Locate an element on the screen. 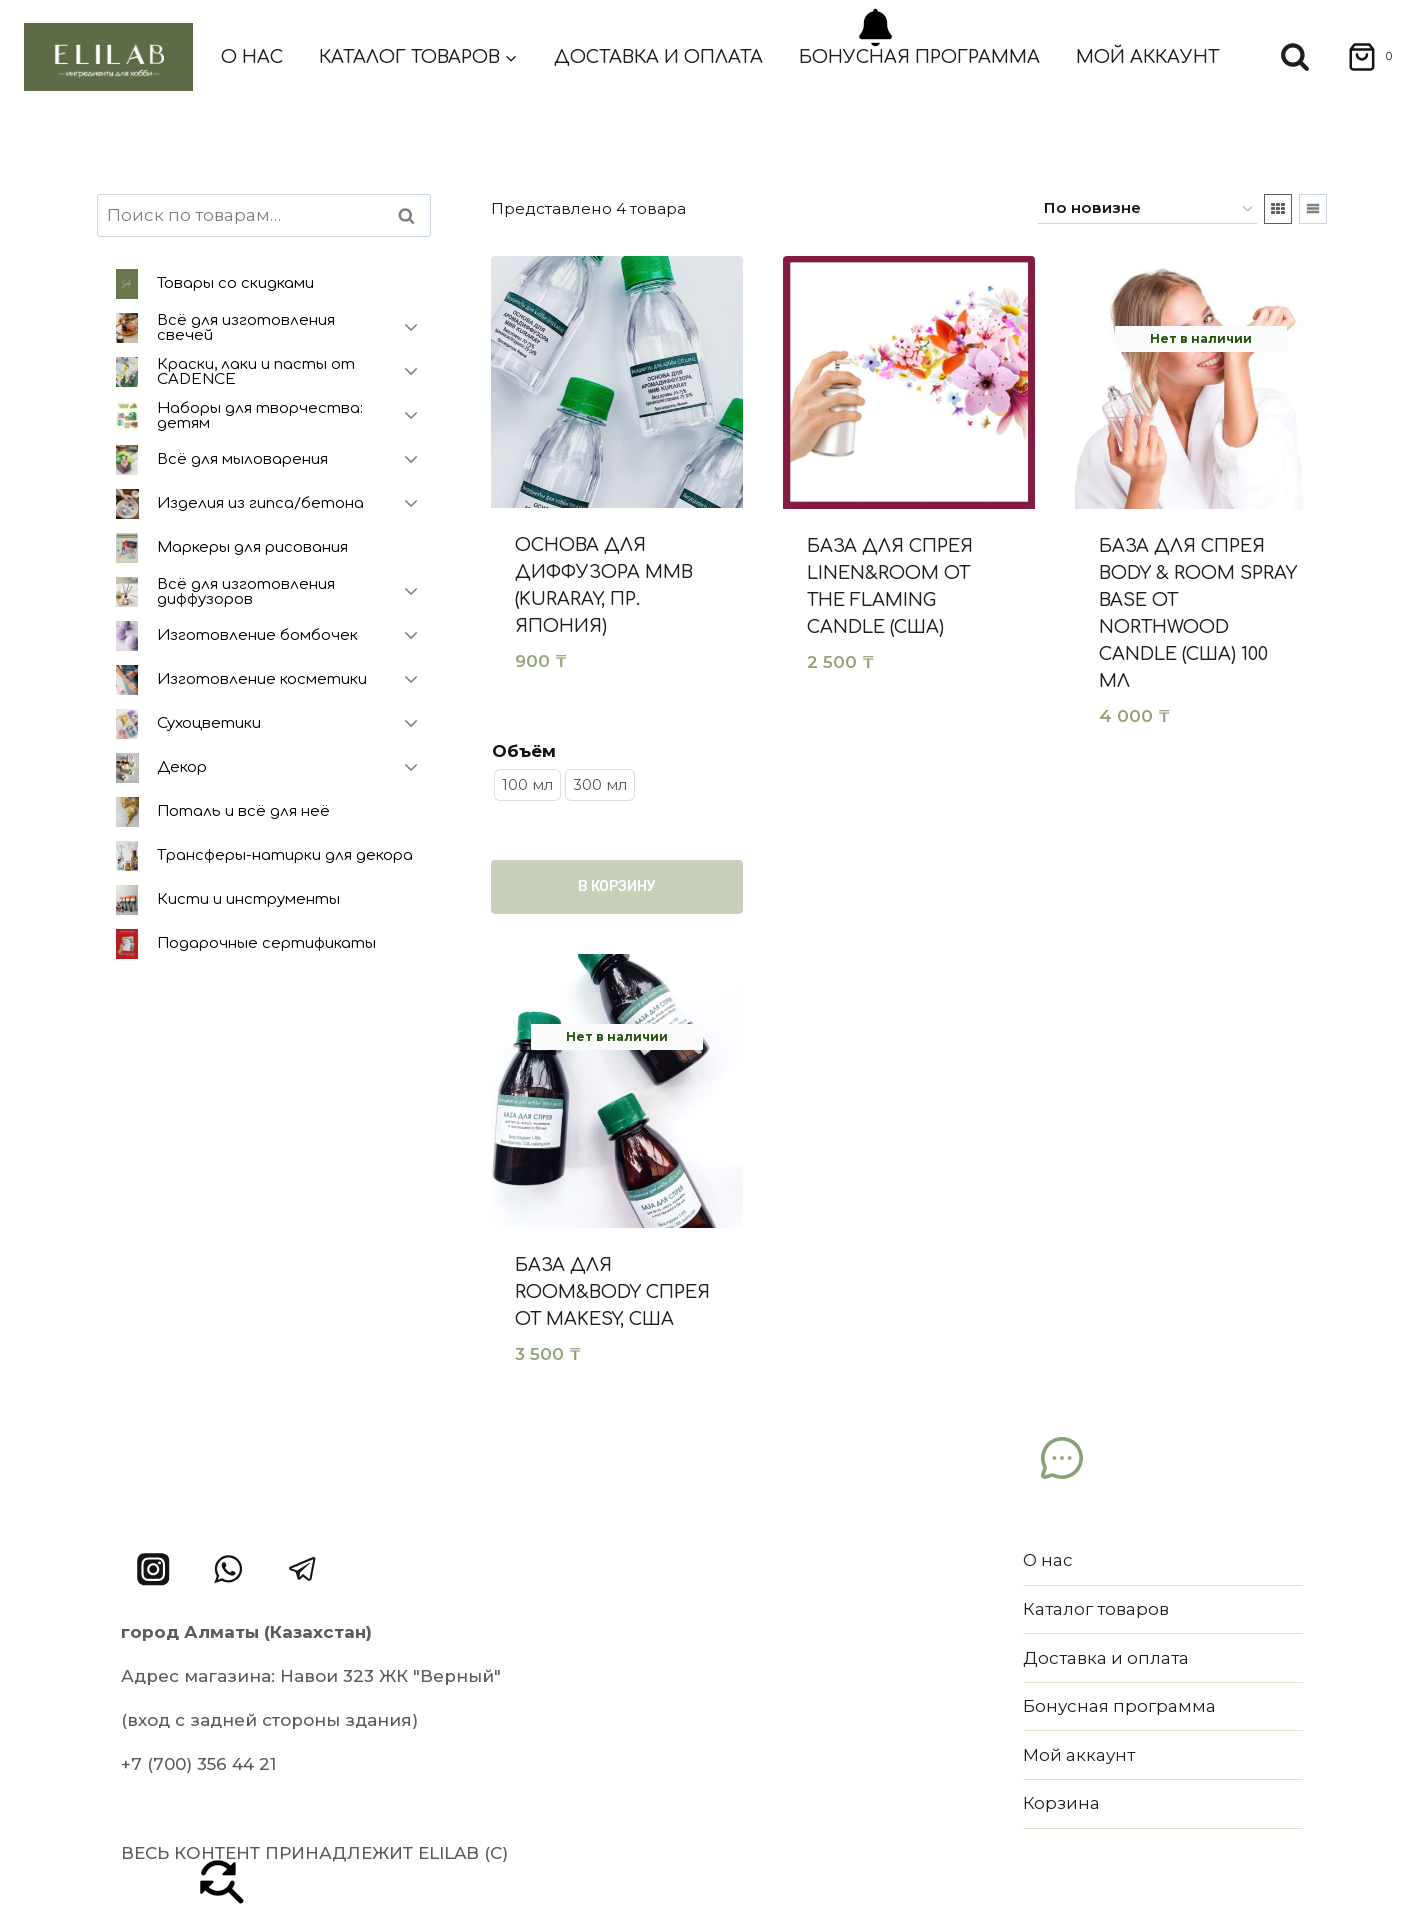 This screenshot has width=1424, height=1914. view notifications is located at coordinates (875, 27).